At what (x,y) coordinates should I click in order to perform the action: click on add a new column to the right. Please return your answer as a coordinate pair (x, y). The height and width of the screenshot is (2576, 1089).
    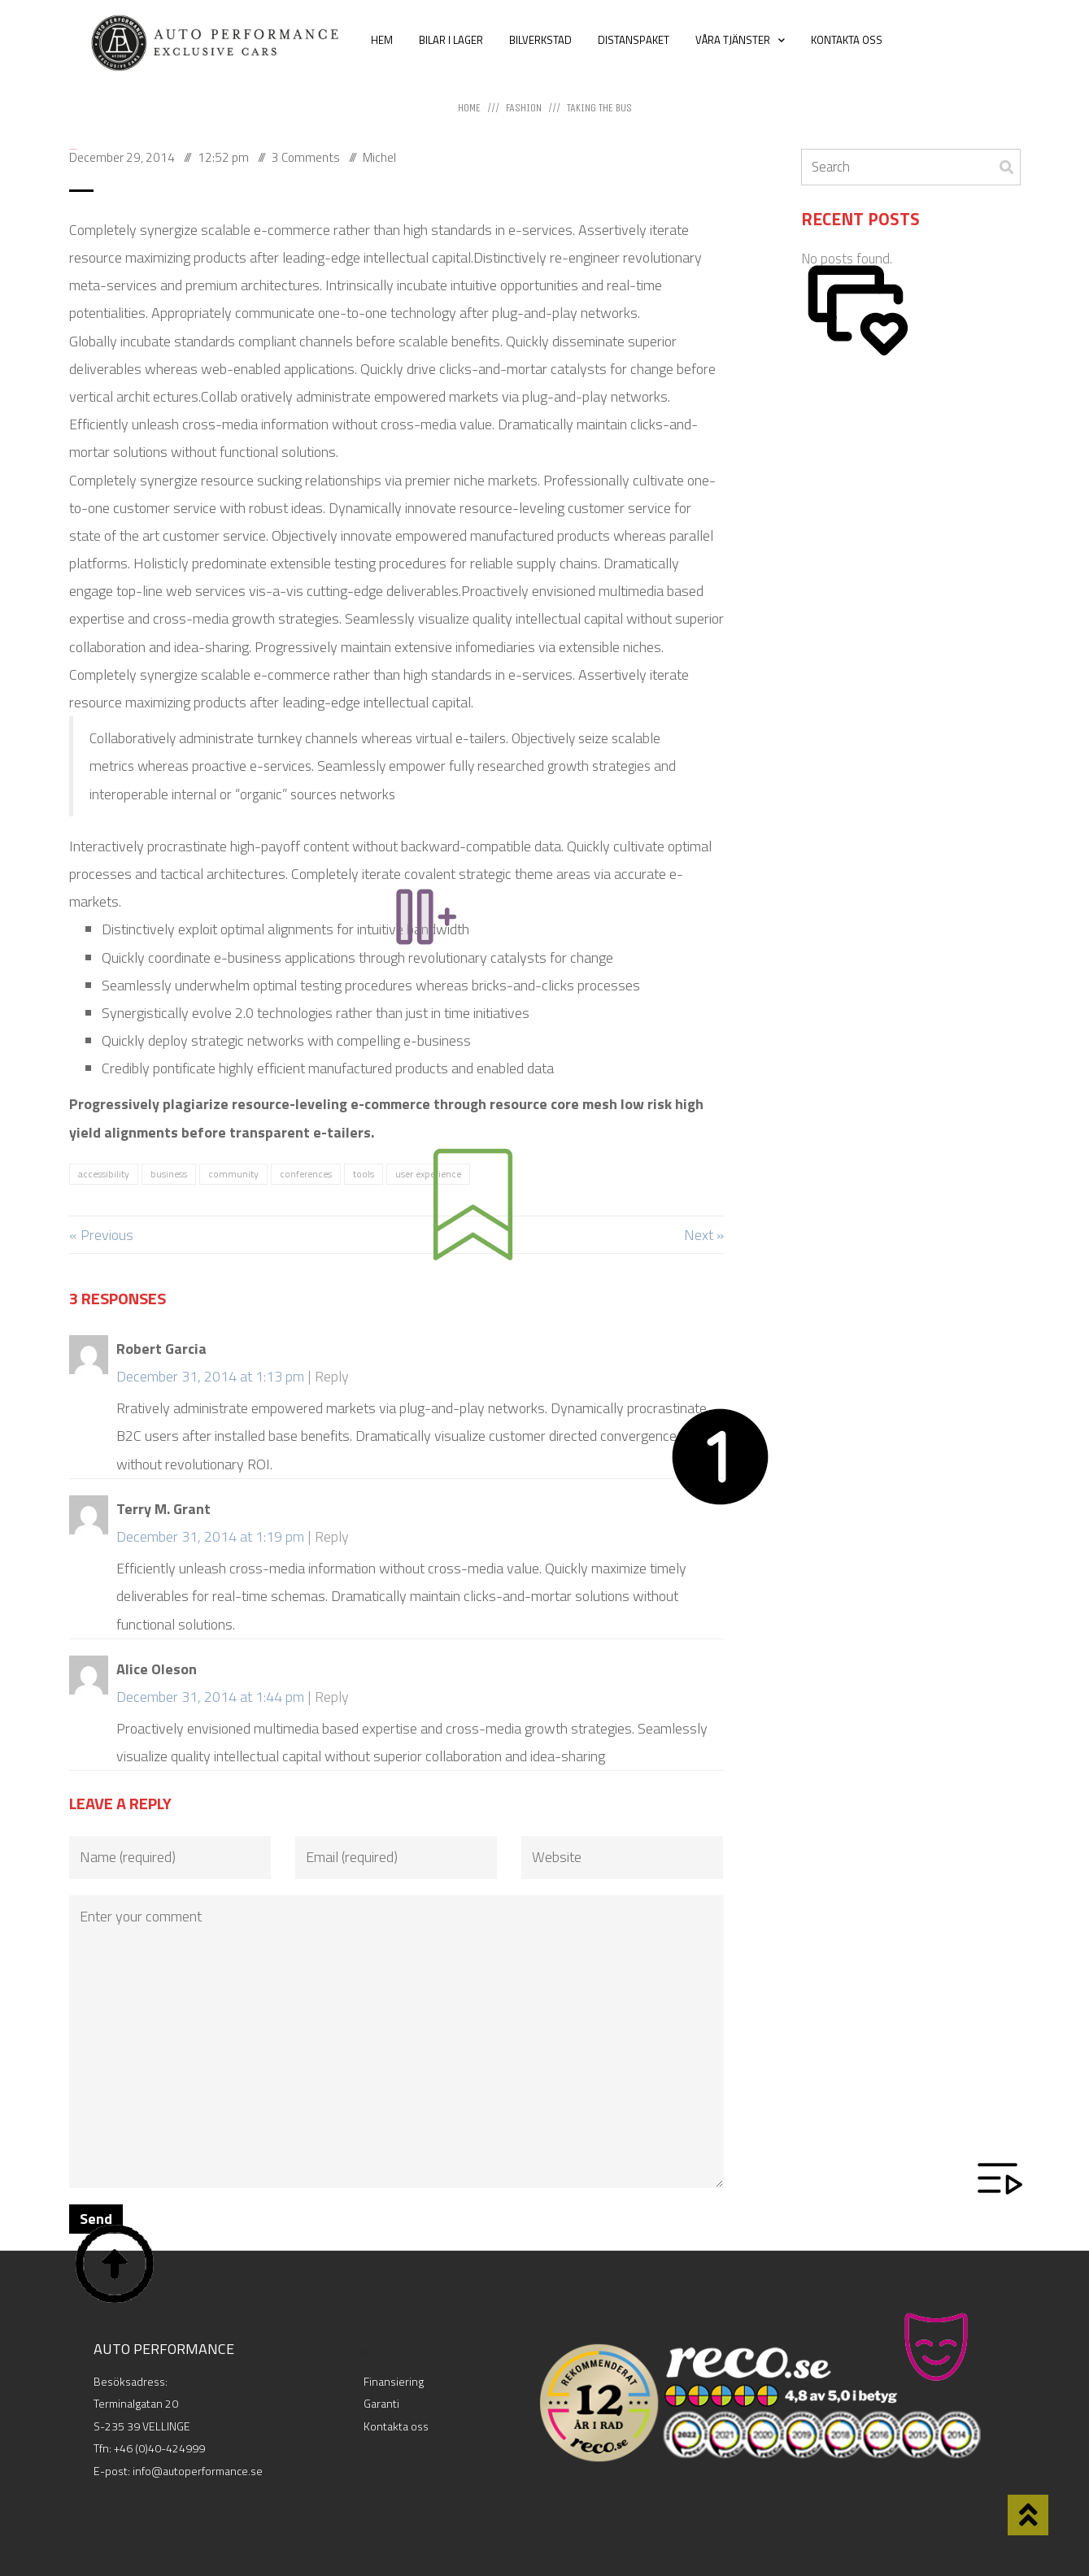
    Looking at the image, I should click on (421, 916).